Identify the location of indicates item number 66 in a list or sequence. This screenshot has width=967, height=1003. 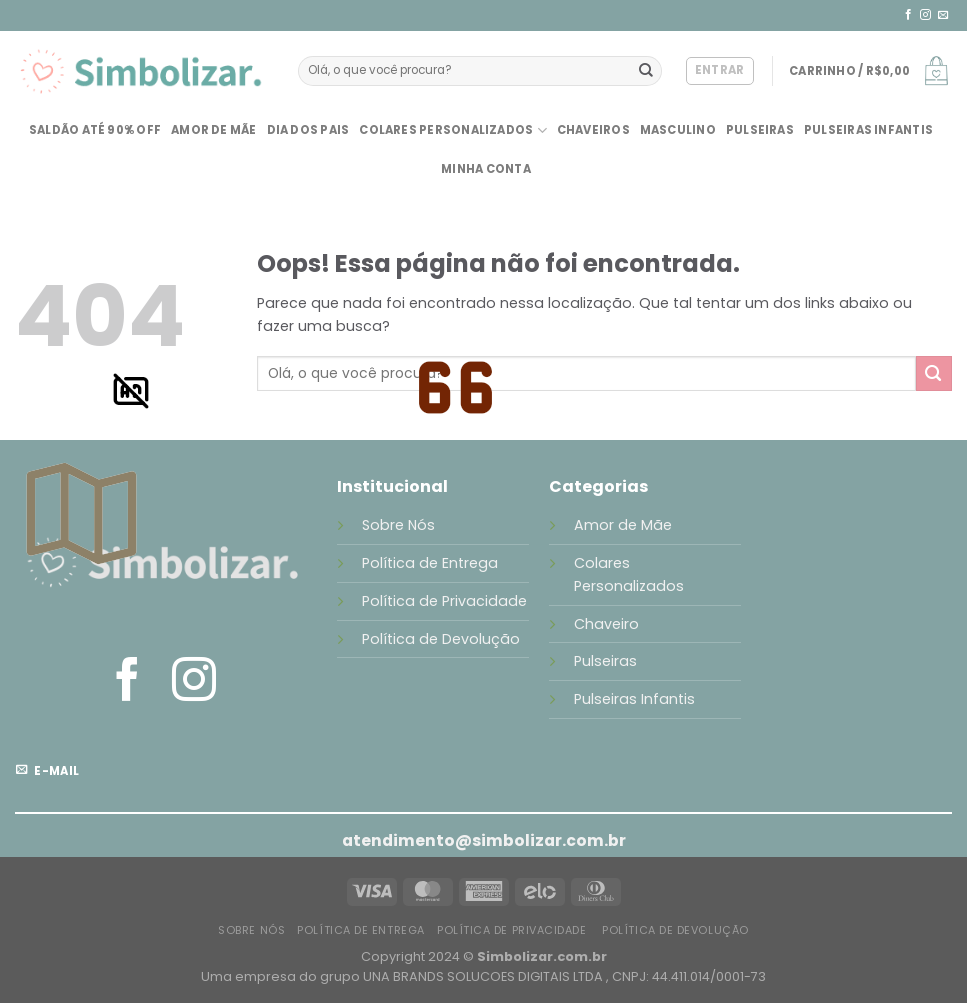
(455, 387).